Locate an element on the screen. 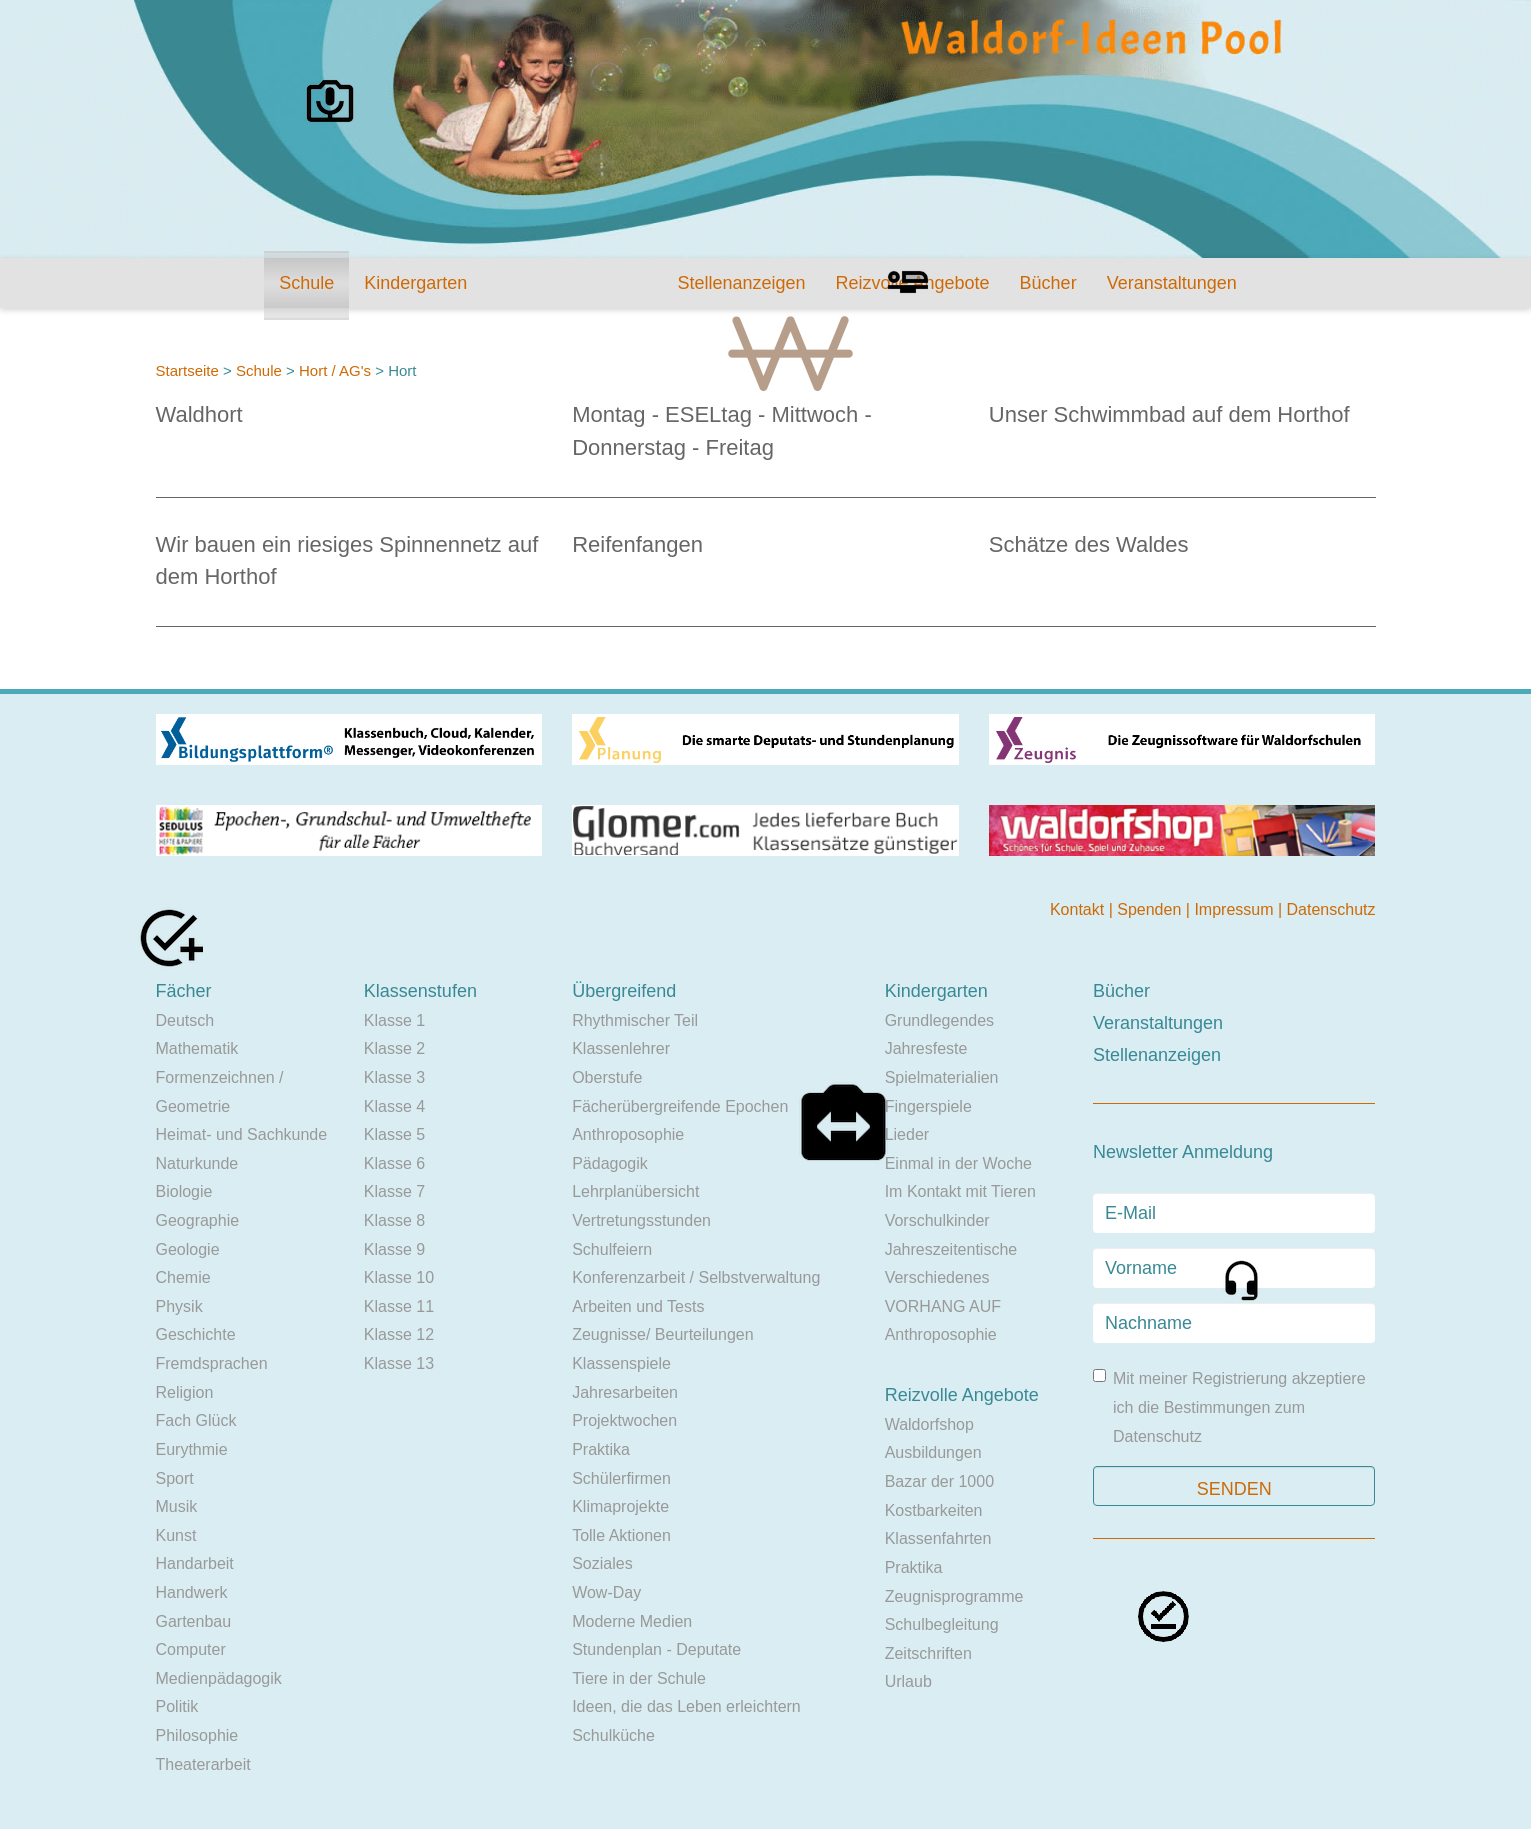 The width and height of the screenshot is (1531, 1829). contact customer support is located at coordinates (1241, 1280).